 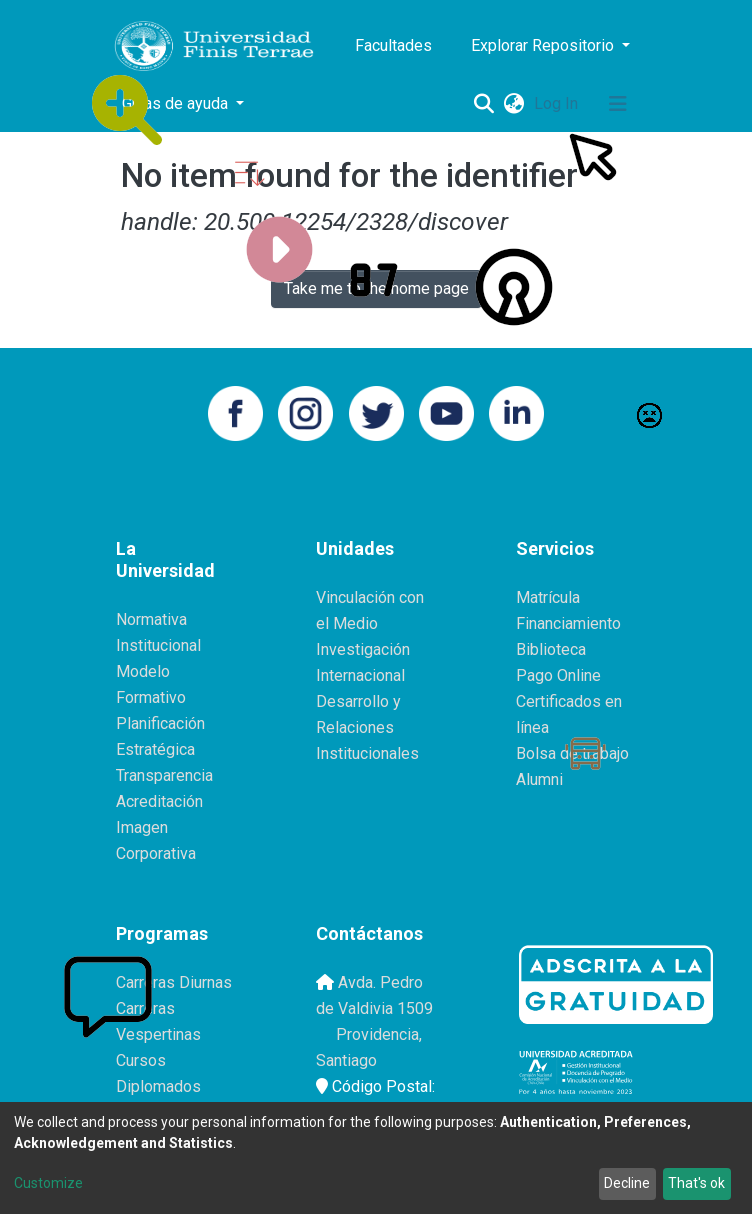 I want to click on rate experience as very dissatisfied, so click(x=649, y=415).